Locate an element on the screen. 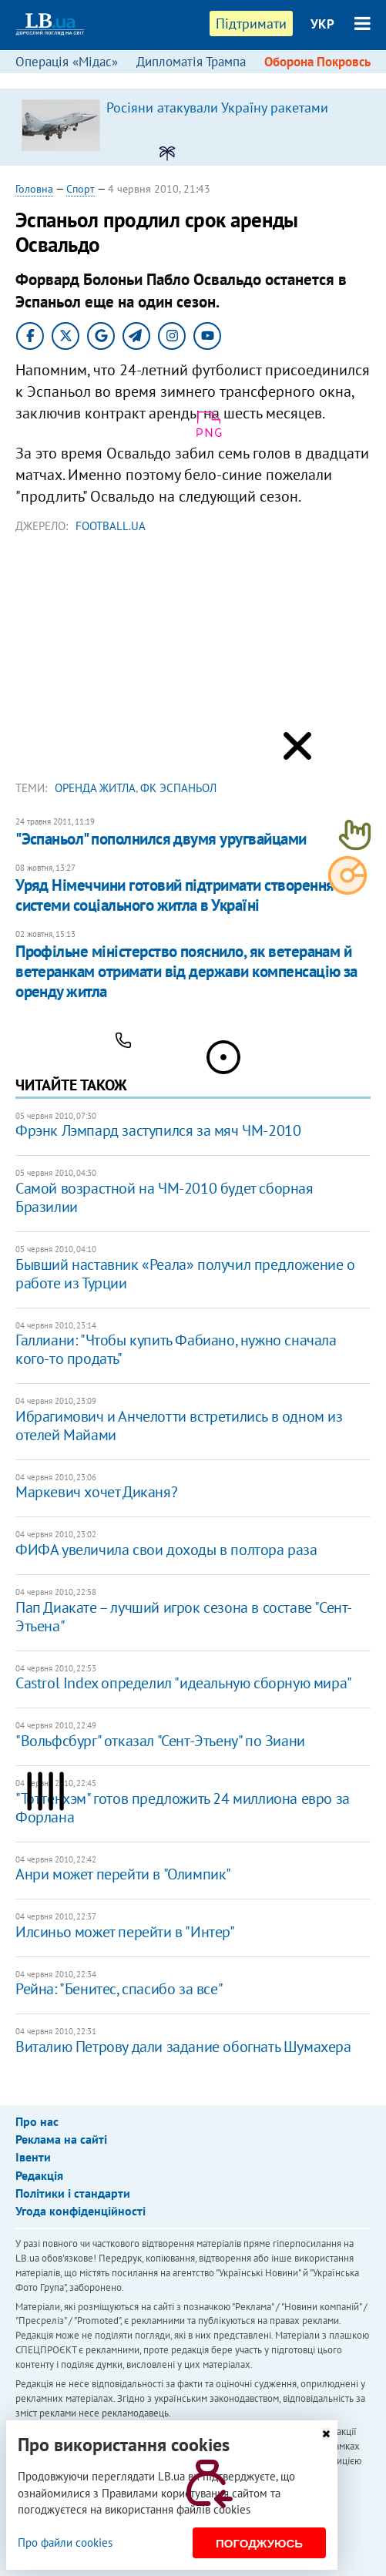 This screenshot has width=386, height=2576. play or access music library is located at coordinates (347, 875).